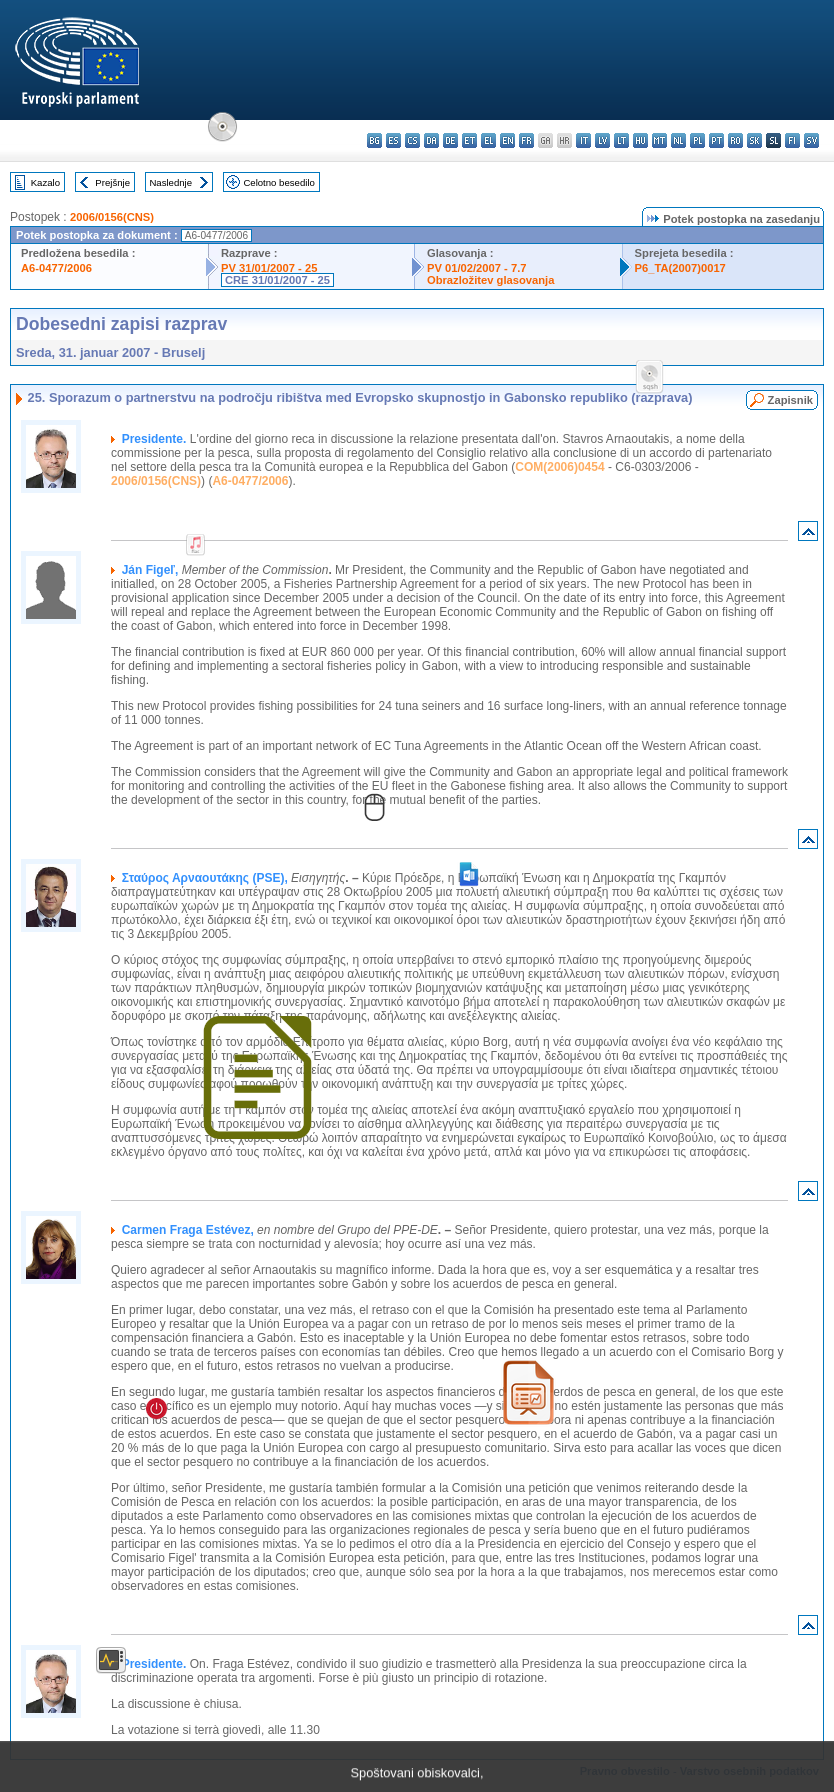  Describe the element at coordinates (157, 1409) in the screenshot. I see `shut down or power off the system` at that location.